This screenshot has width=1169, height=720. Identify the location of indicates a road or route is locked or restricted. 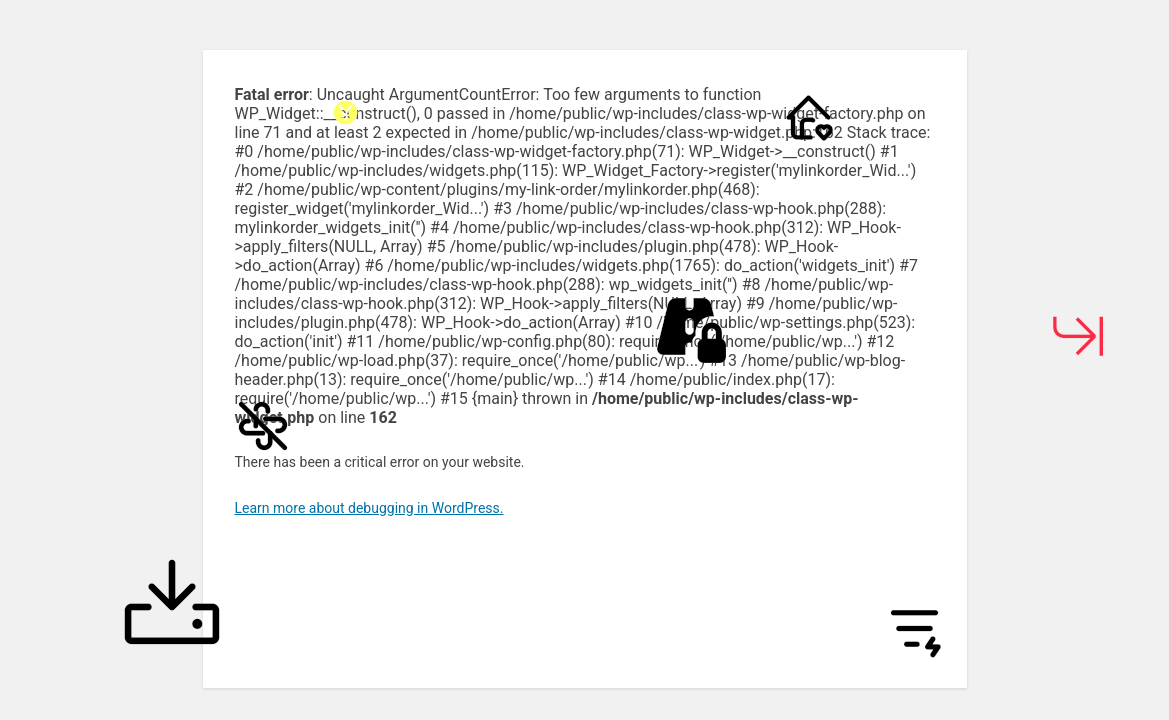
(689, 326).